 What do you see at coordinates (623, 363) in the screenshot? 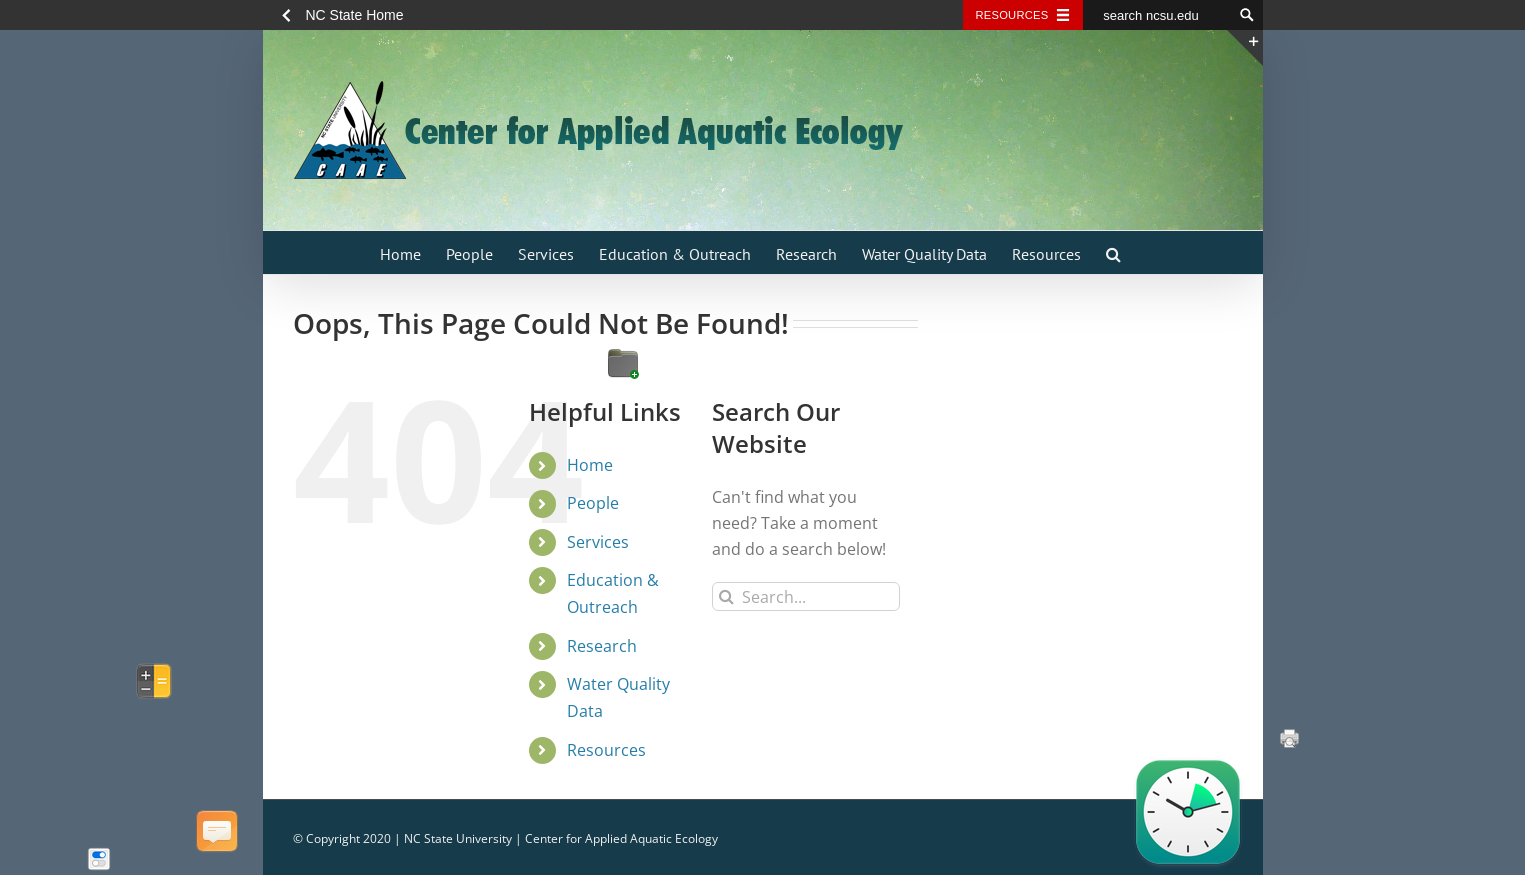
I see `create a new folder` at bounding box center [623, 363].